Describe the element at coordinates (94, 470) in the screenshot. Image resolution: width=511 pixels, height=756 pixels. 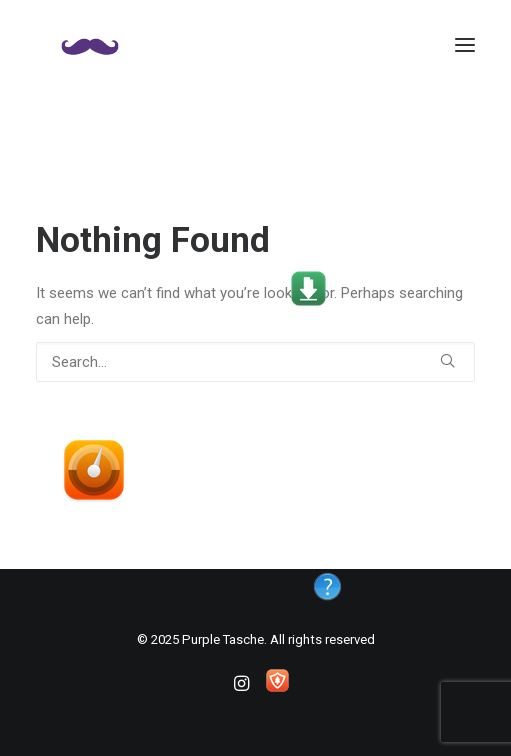
I see `open gtick metronome application` at that location.